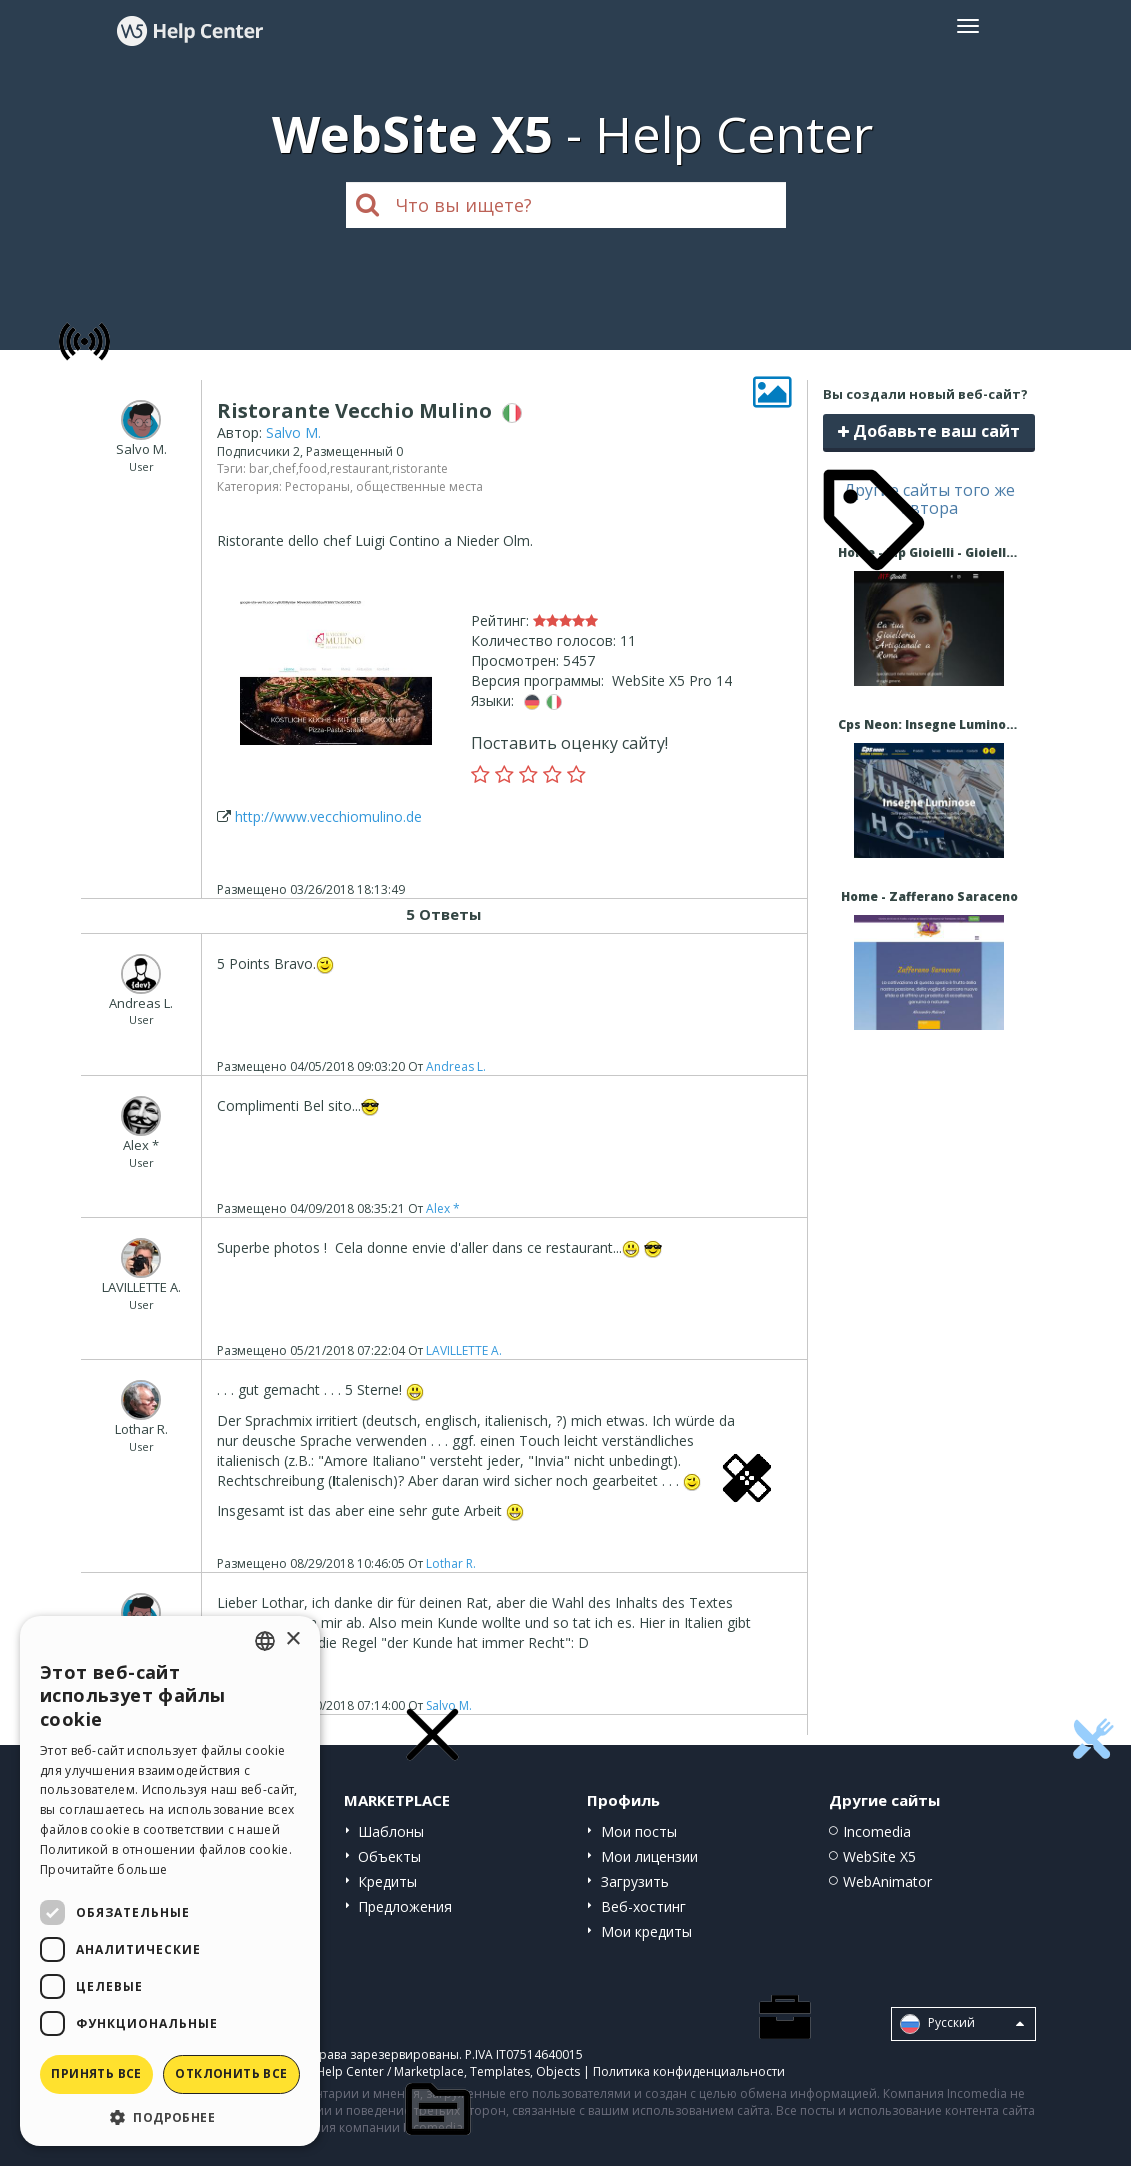 The width and height of the screenshot is (1131, 2166). What do you see at coordinates (432, 1734) in the screenshot?
I see `close the current window or dialog` at bounding box center [432, 1734].